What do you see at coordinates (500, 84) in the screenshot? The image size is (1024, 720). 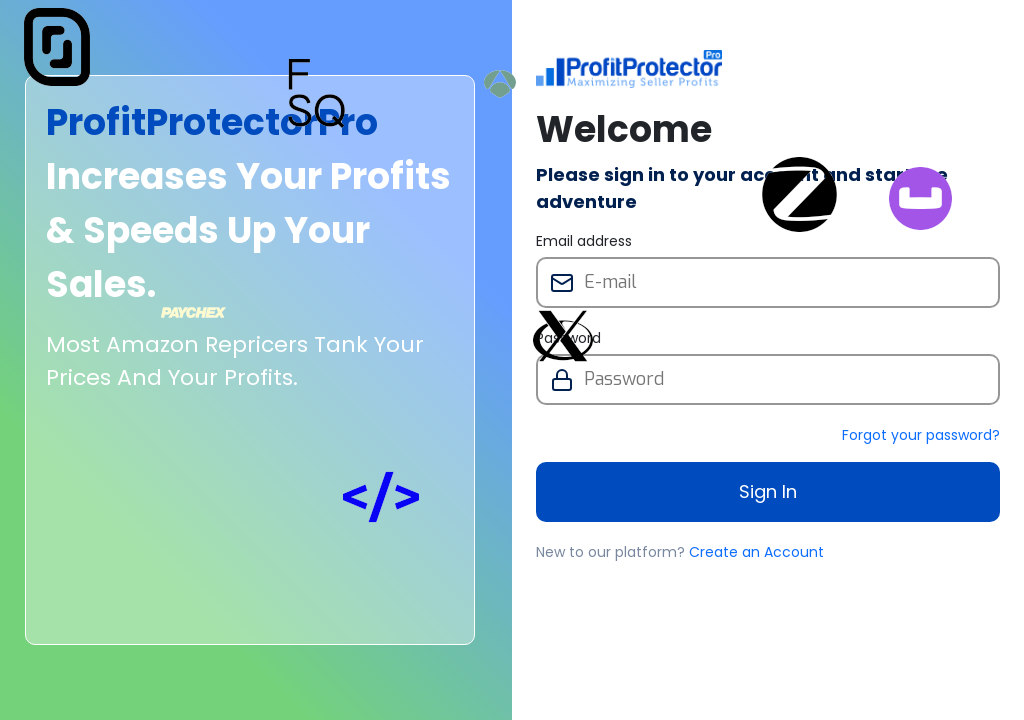 I see `open the Antena 3 app` at bounding box center [500, 84].